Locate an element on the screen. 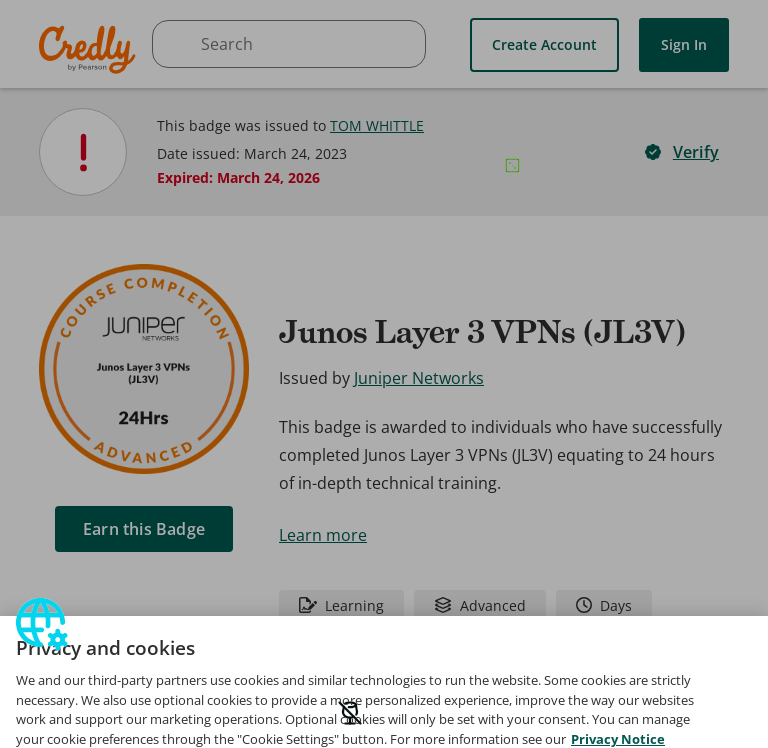 The height and width of the screenshot is (748, 768). roll dice or generate random number is located at coordinates (512, 165).